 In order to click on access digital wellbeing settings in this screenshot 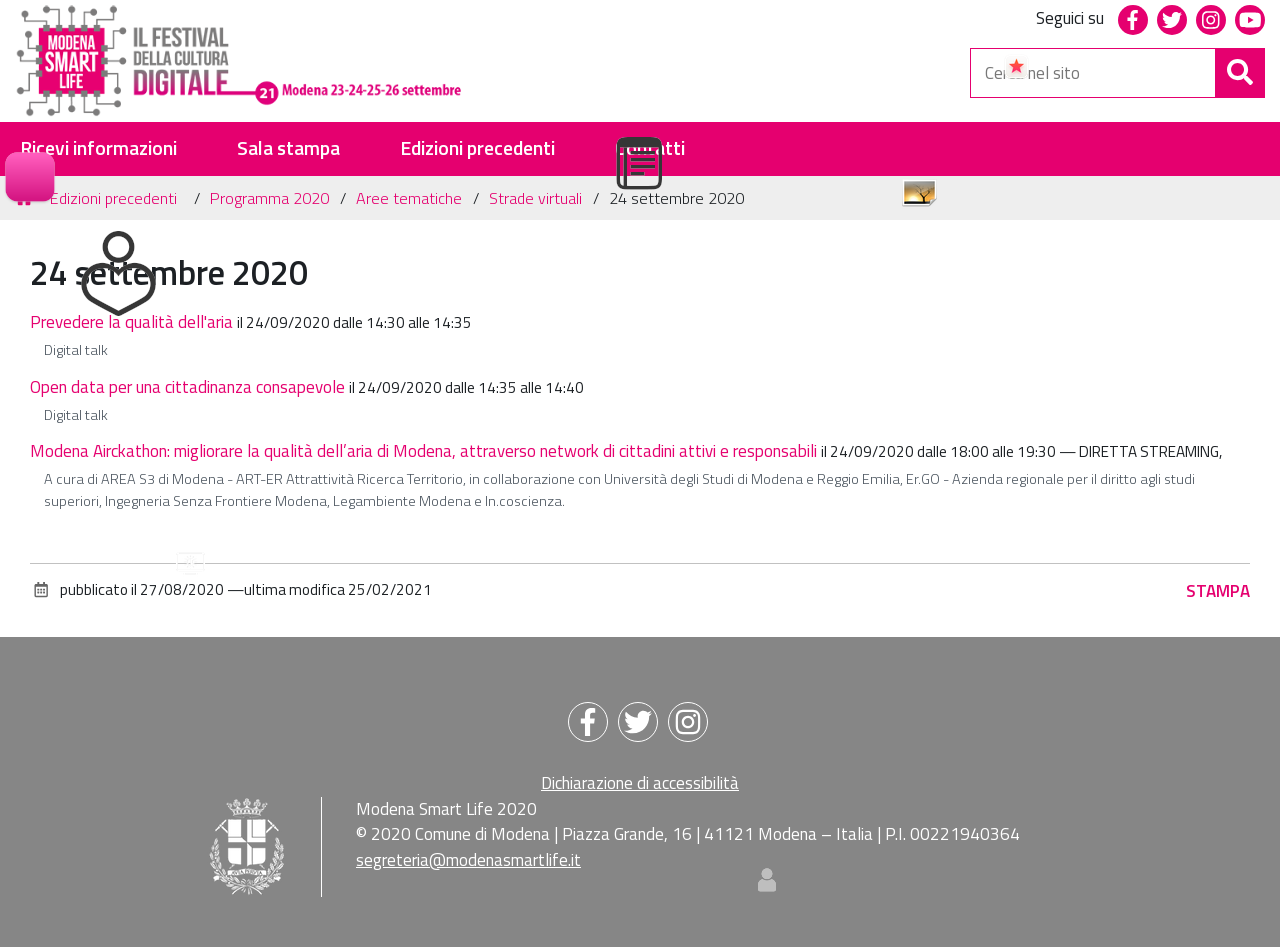, I will do `click(118, 273)`.